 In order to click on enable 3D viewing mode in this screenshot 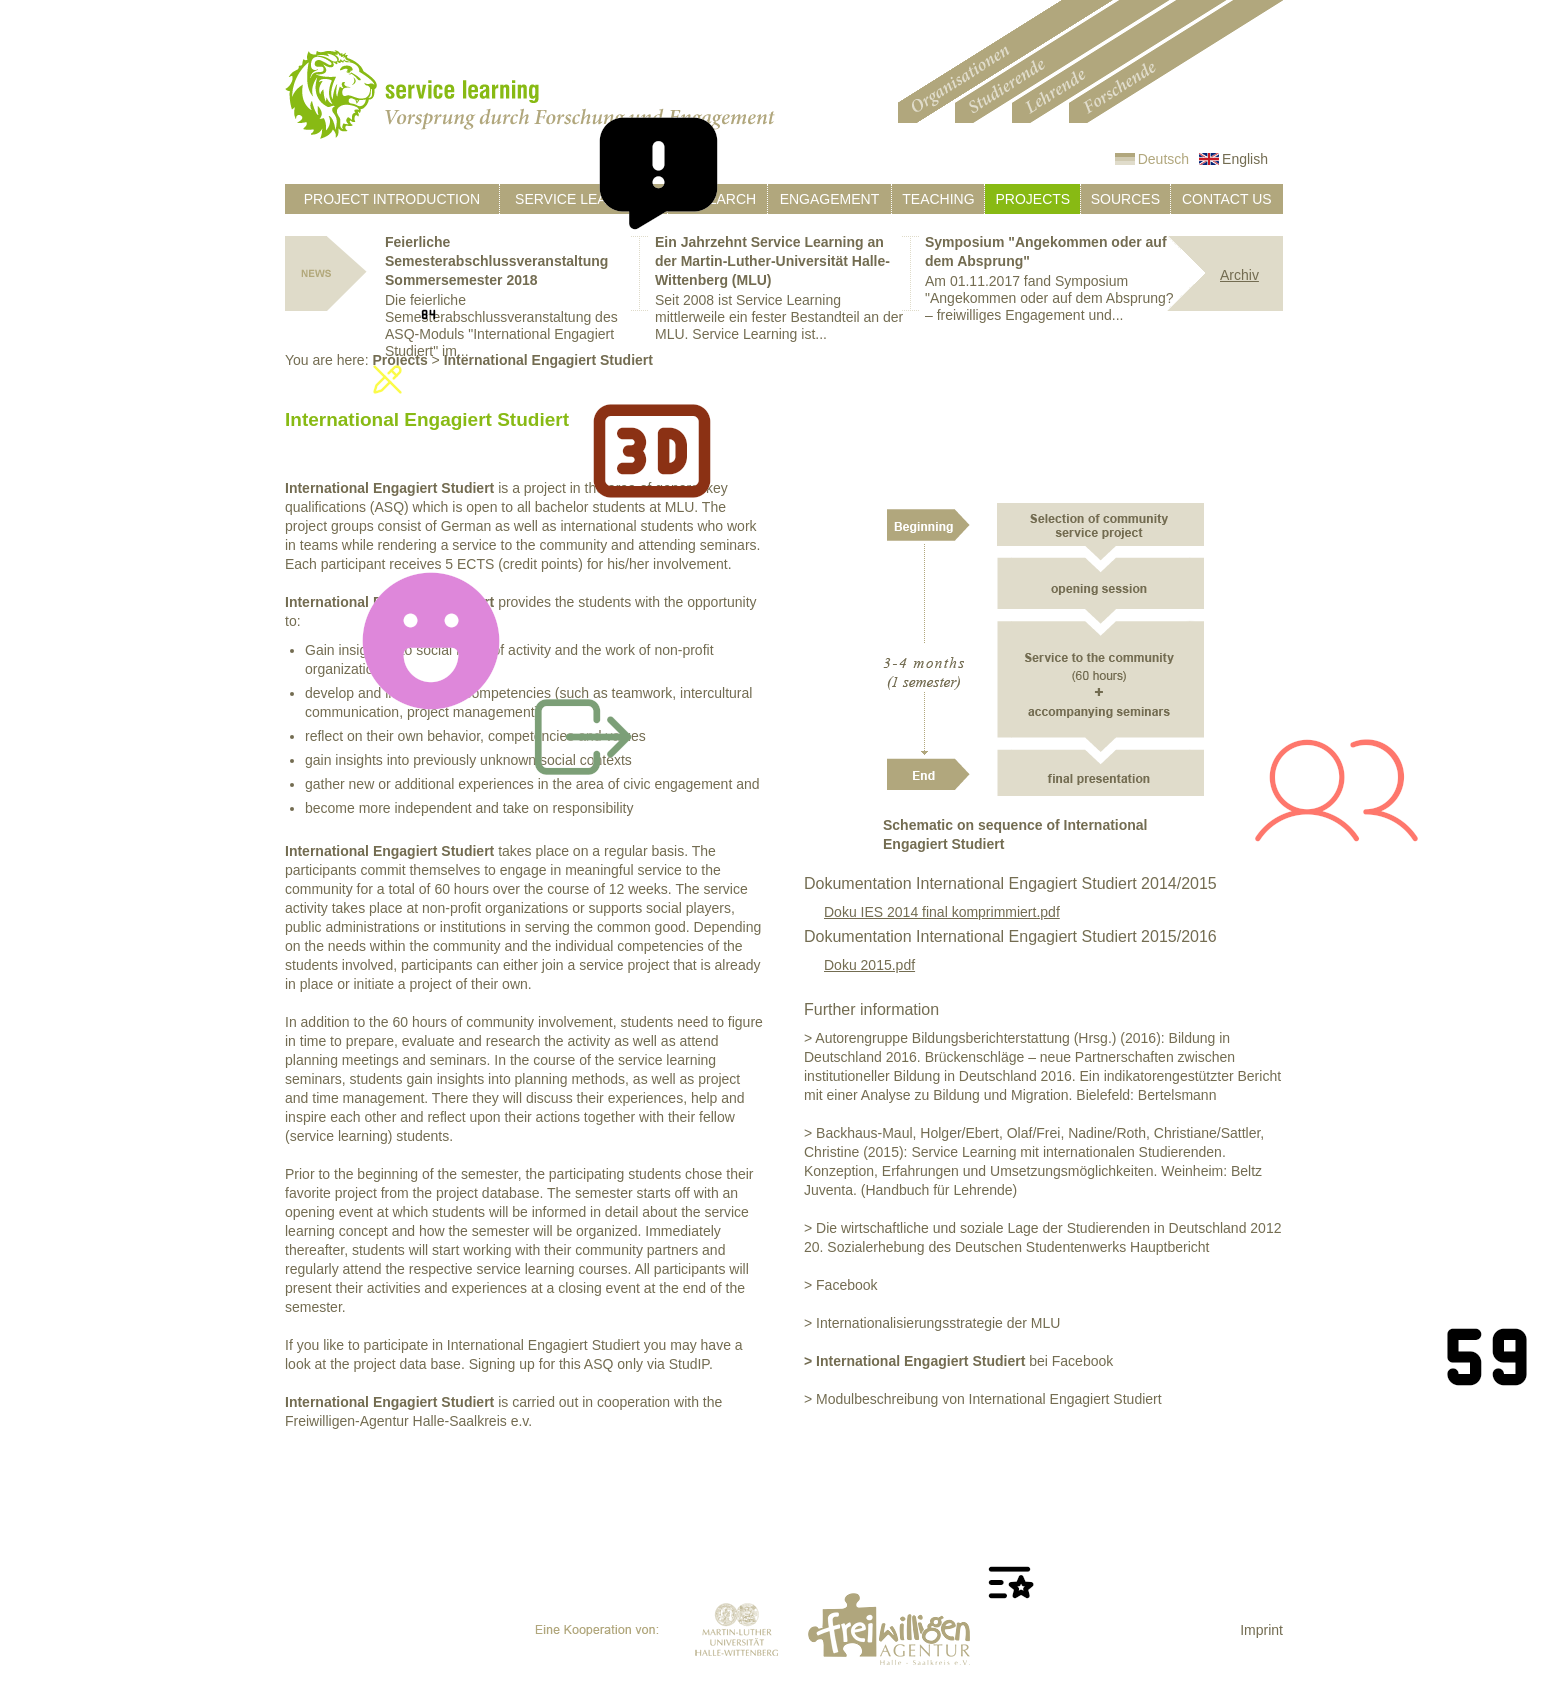, I will do `click(652, 451)`.